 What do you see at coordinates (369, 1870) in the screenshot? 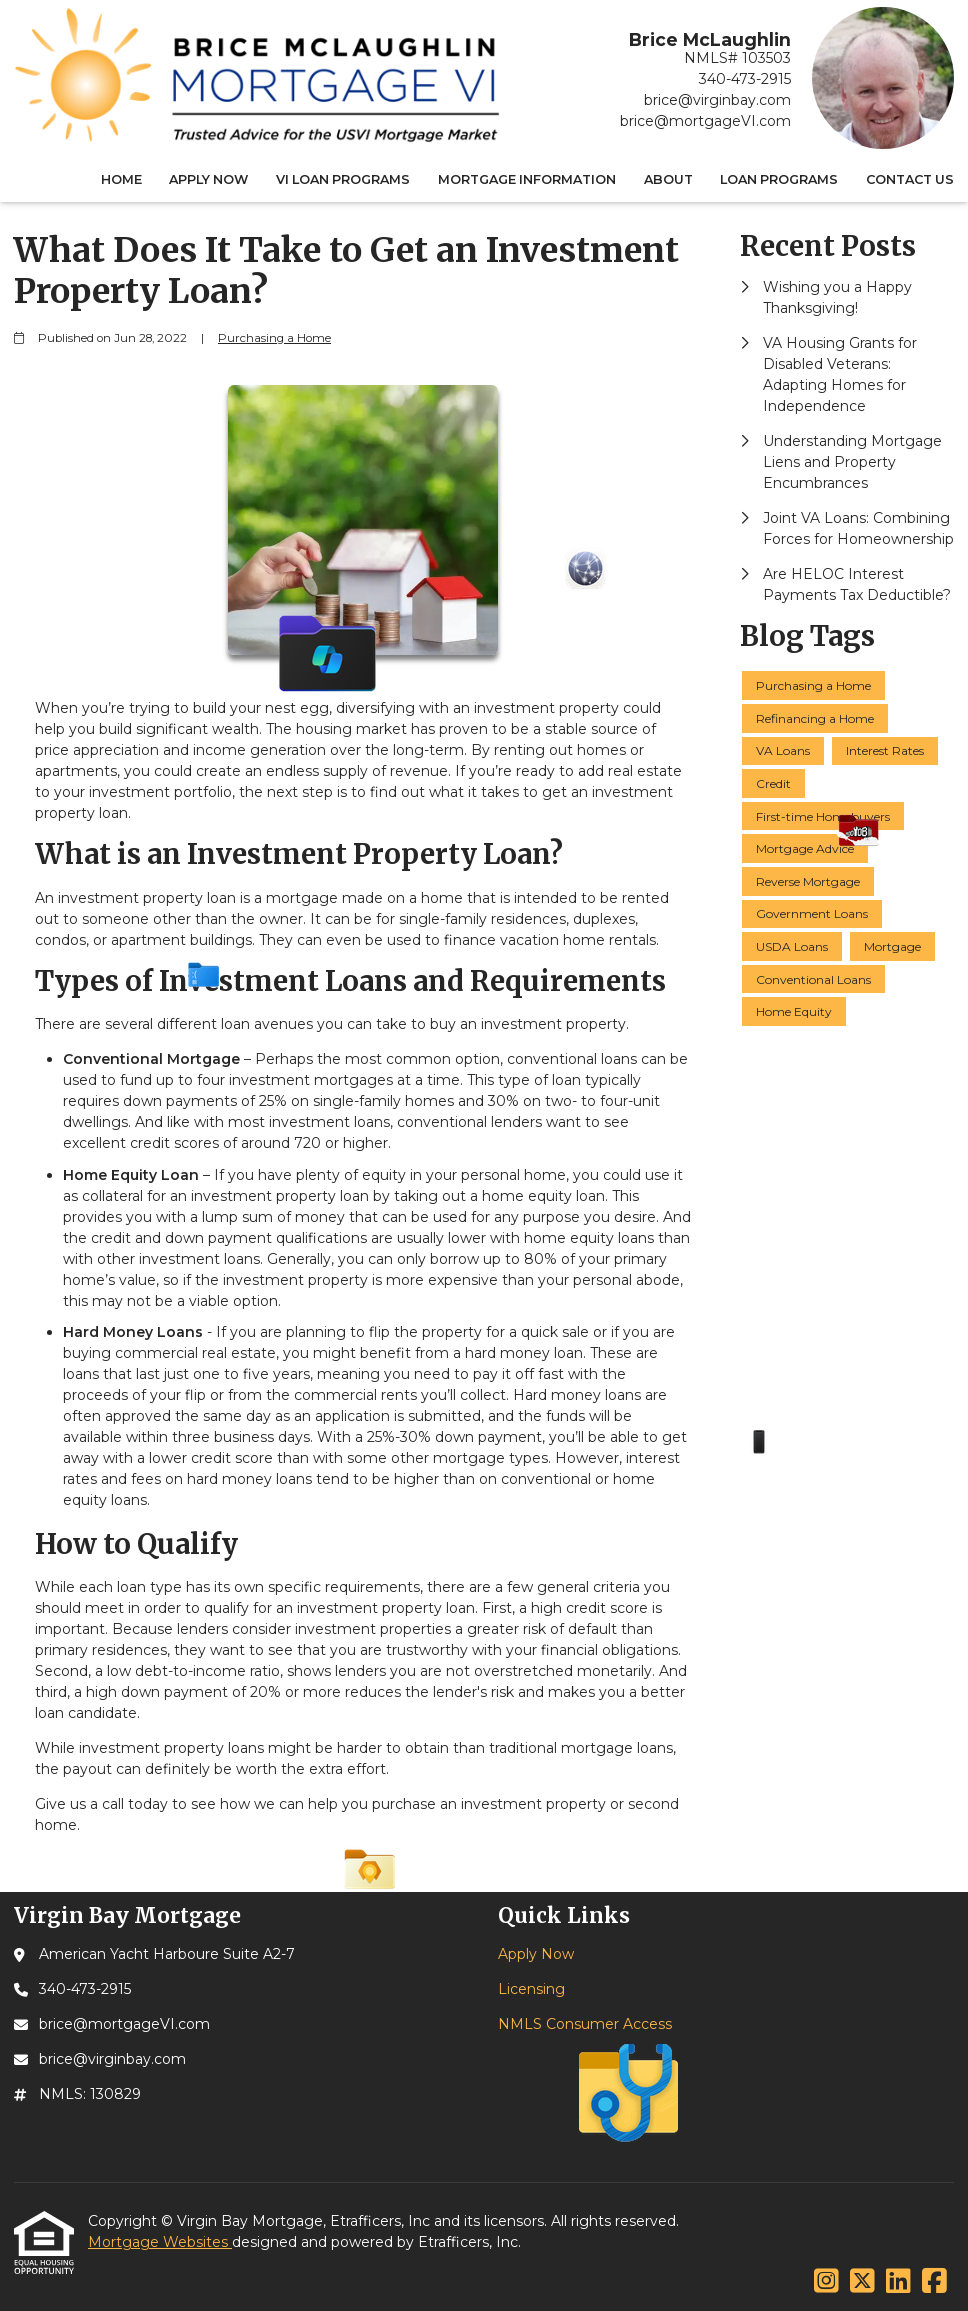
I see `open microsoft dynamics 365 field service folder` at bounding box center [369, 1870].